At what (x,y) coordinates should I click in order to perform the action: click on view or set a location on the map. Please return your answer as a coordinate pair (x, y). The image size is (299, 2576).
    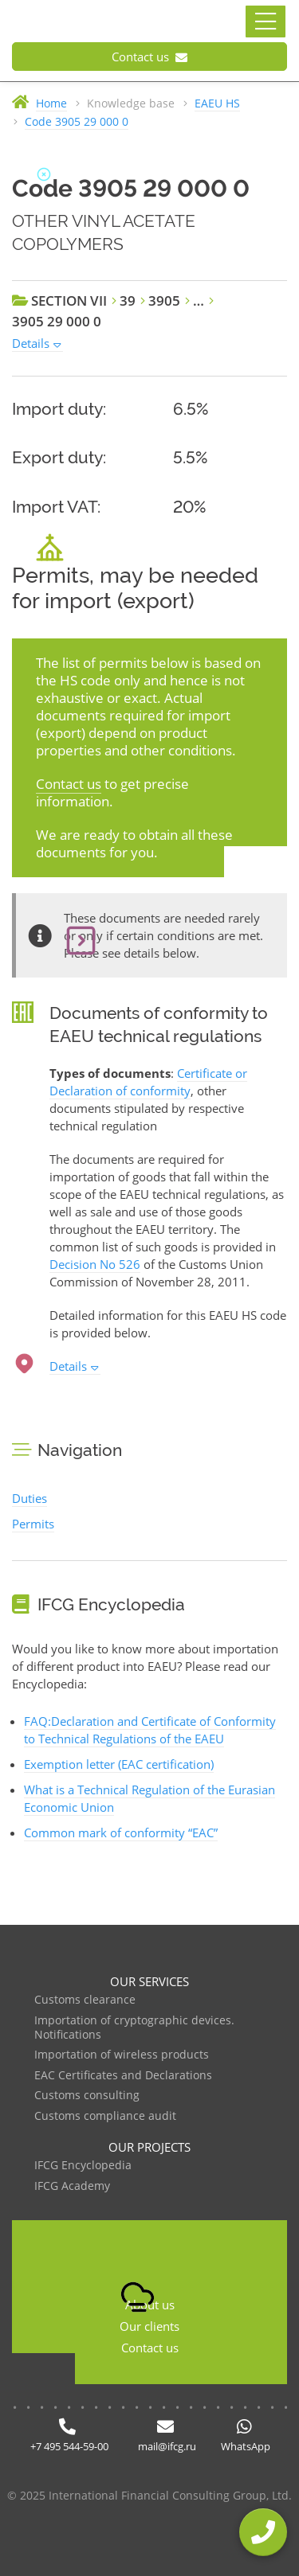
    Looking at the image, I should click on (24, 1363).